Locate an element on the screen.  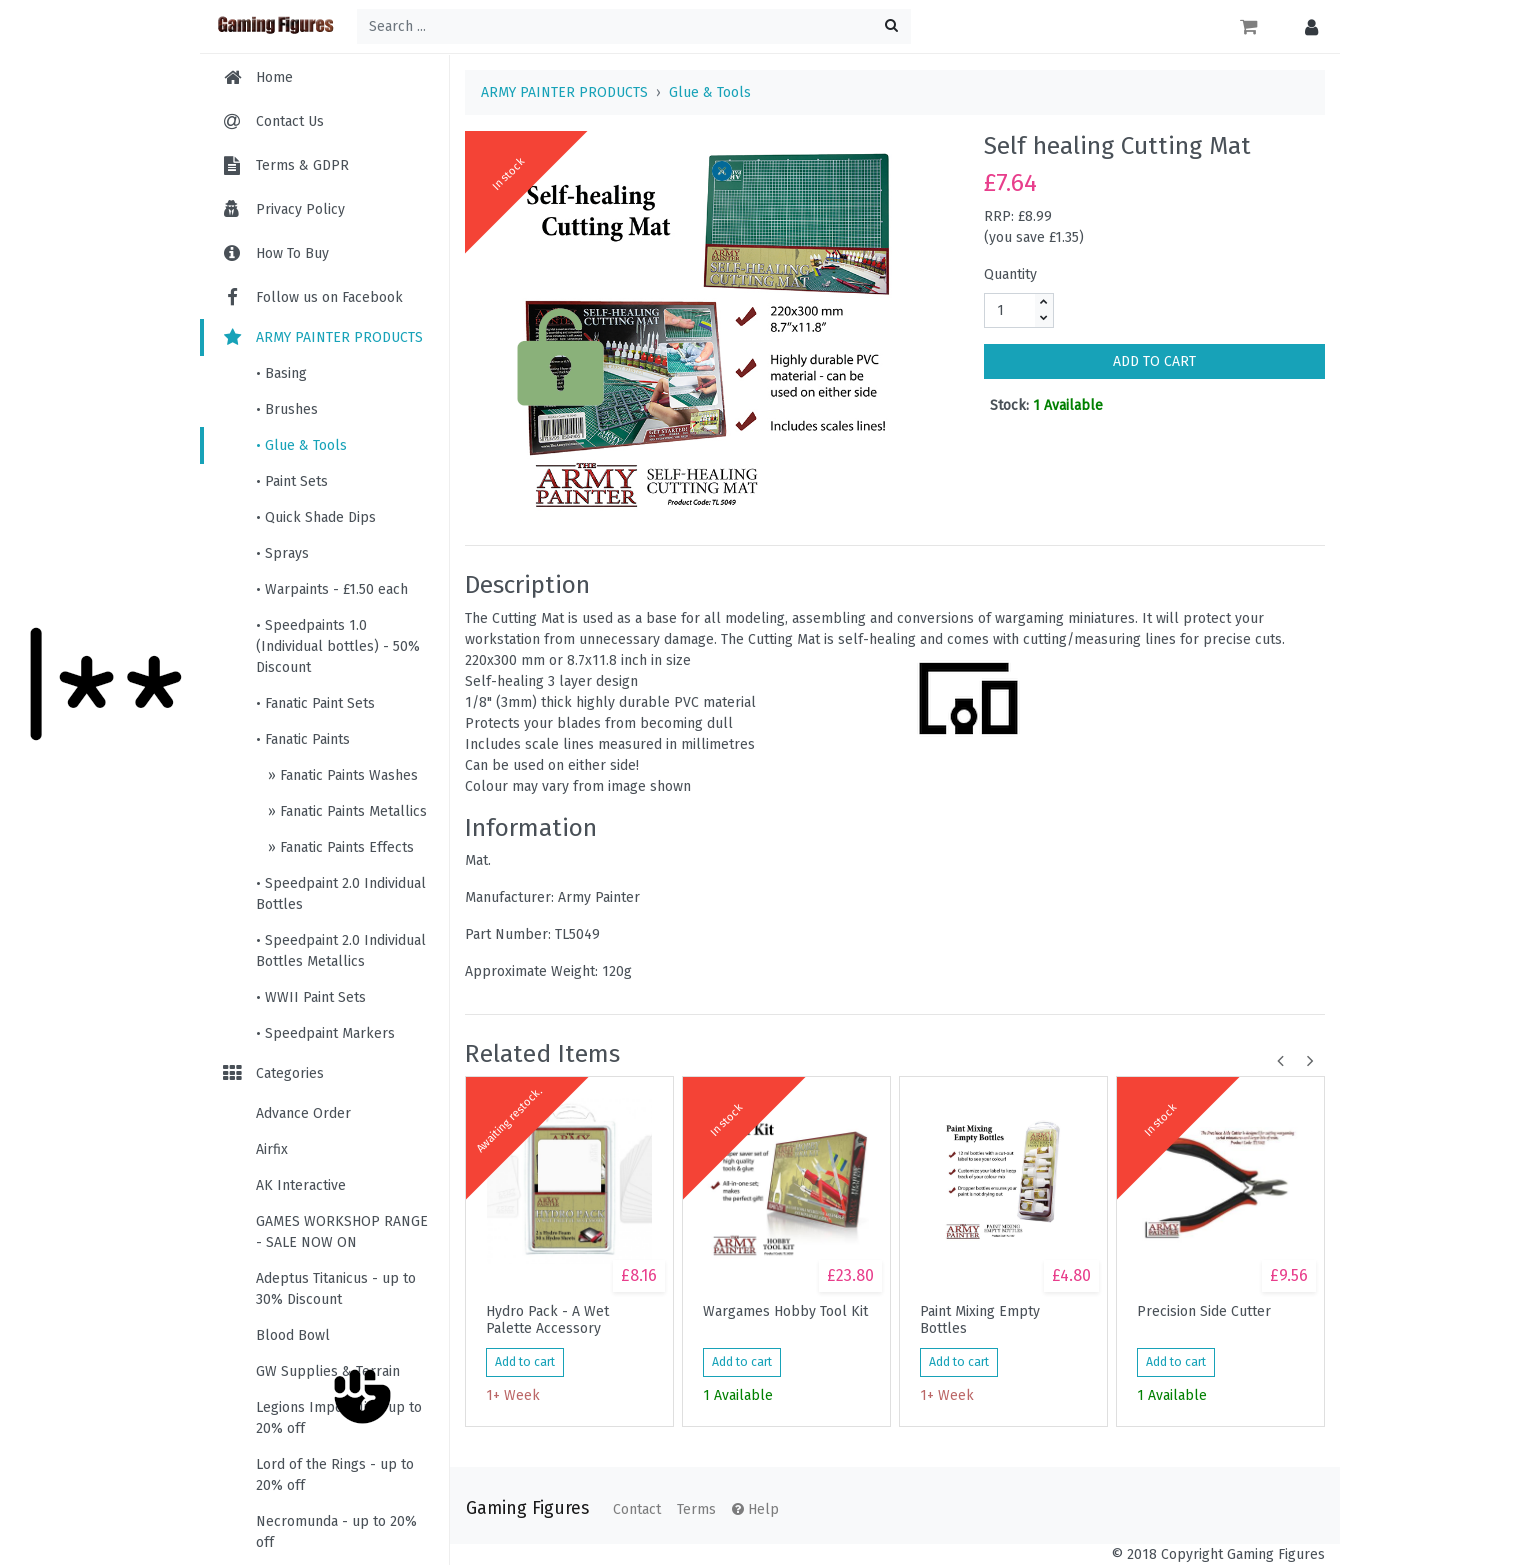
enter or view password field is located at coordinates (98, 684).